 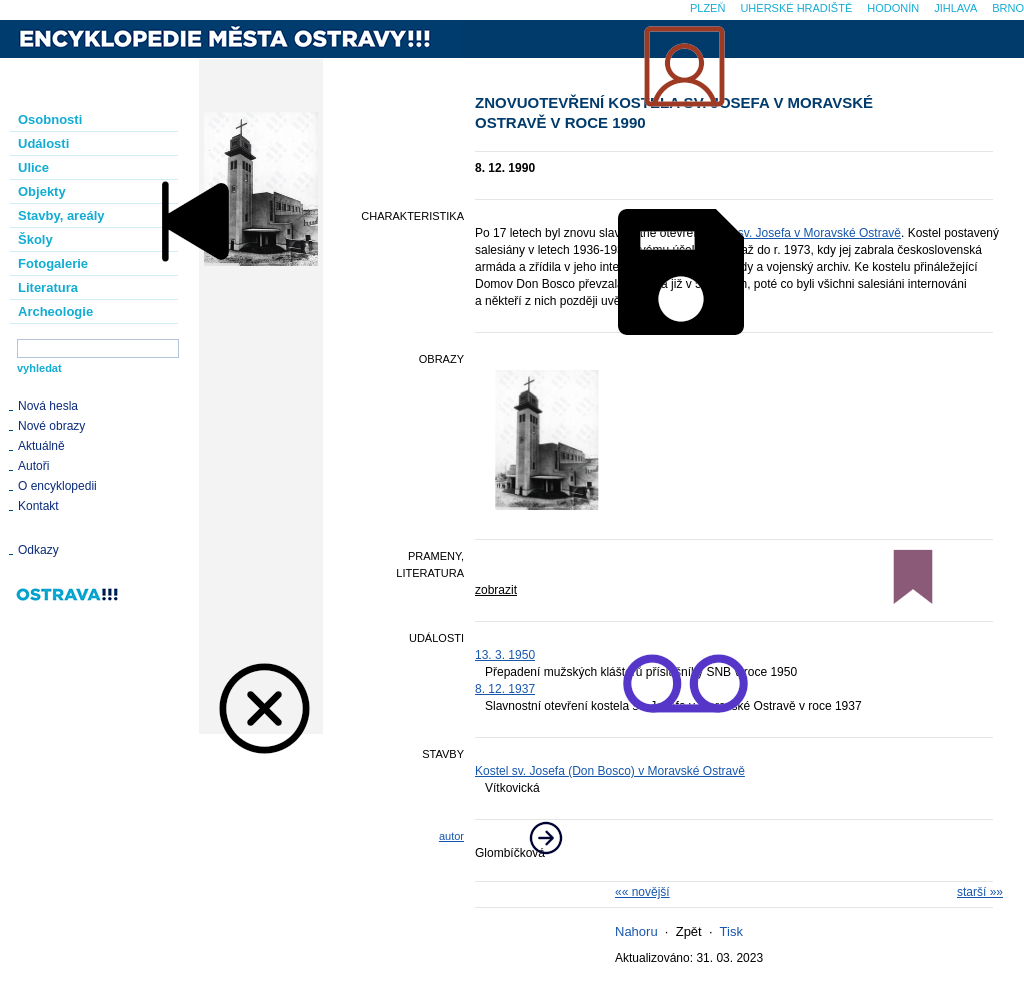 I want to click on skip to the previous track, so click(x=195, y=221).